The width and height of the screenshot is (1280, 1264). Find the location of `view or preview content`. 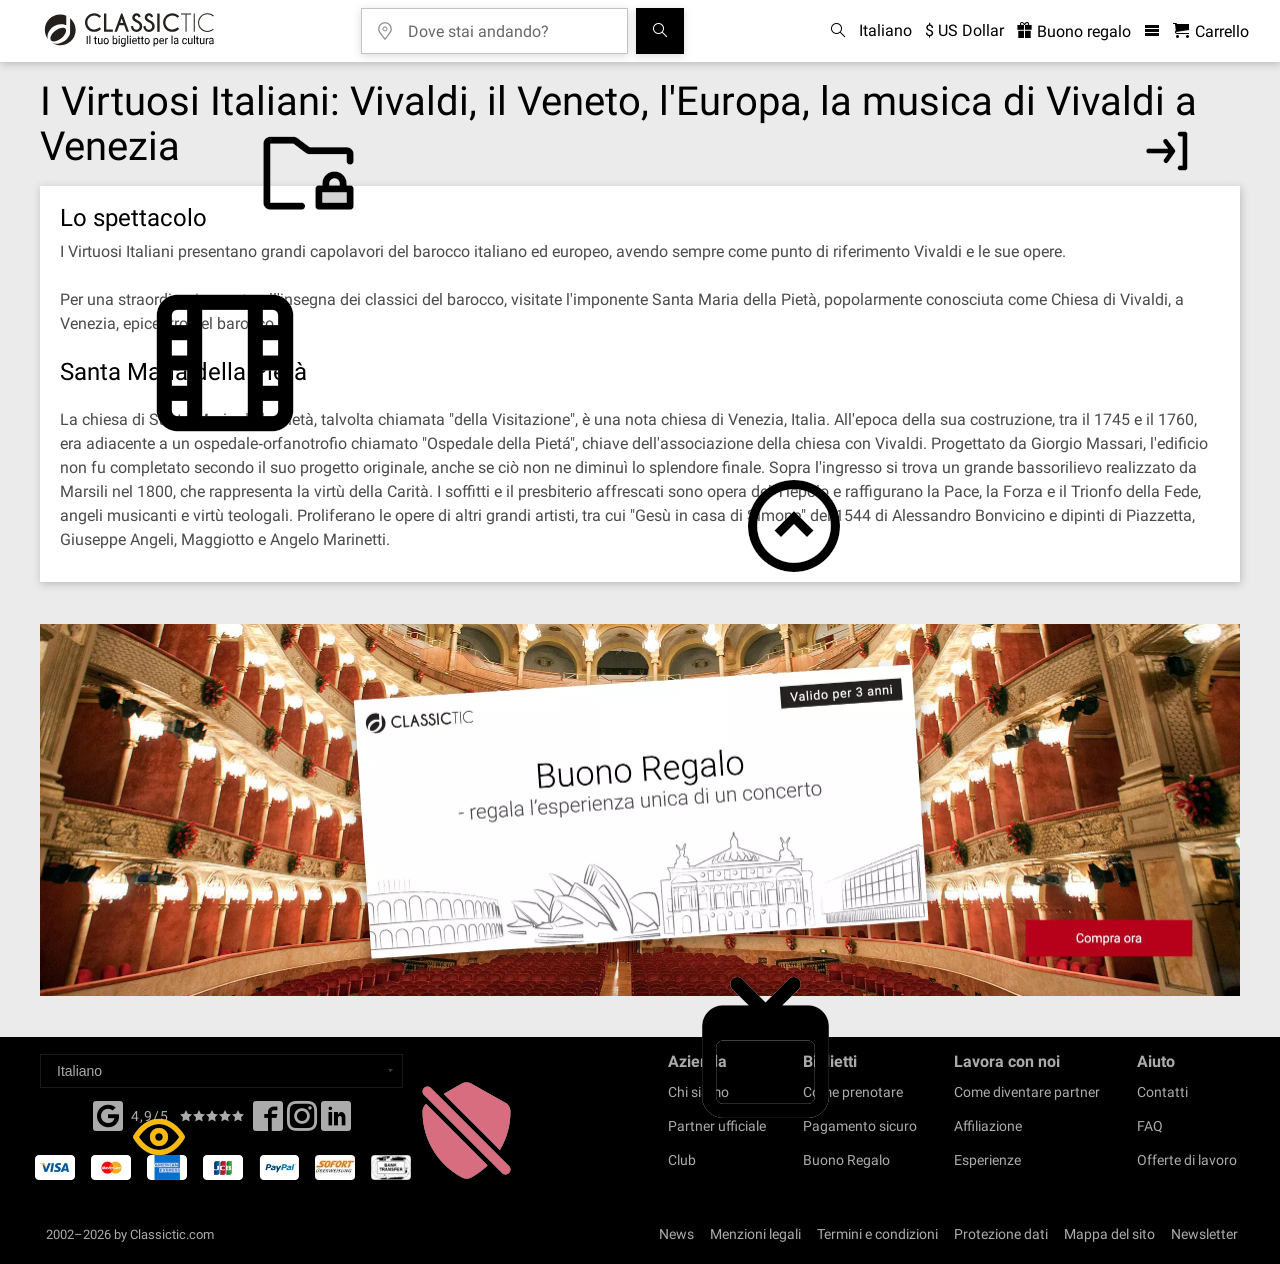

view or preview content is located at coordinates (159, 1137).